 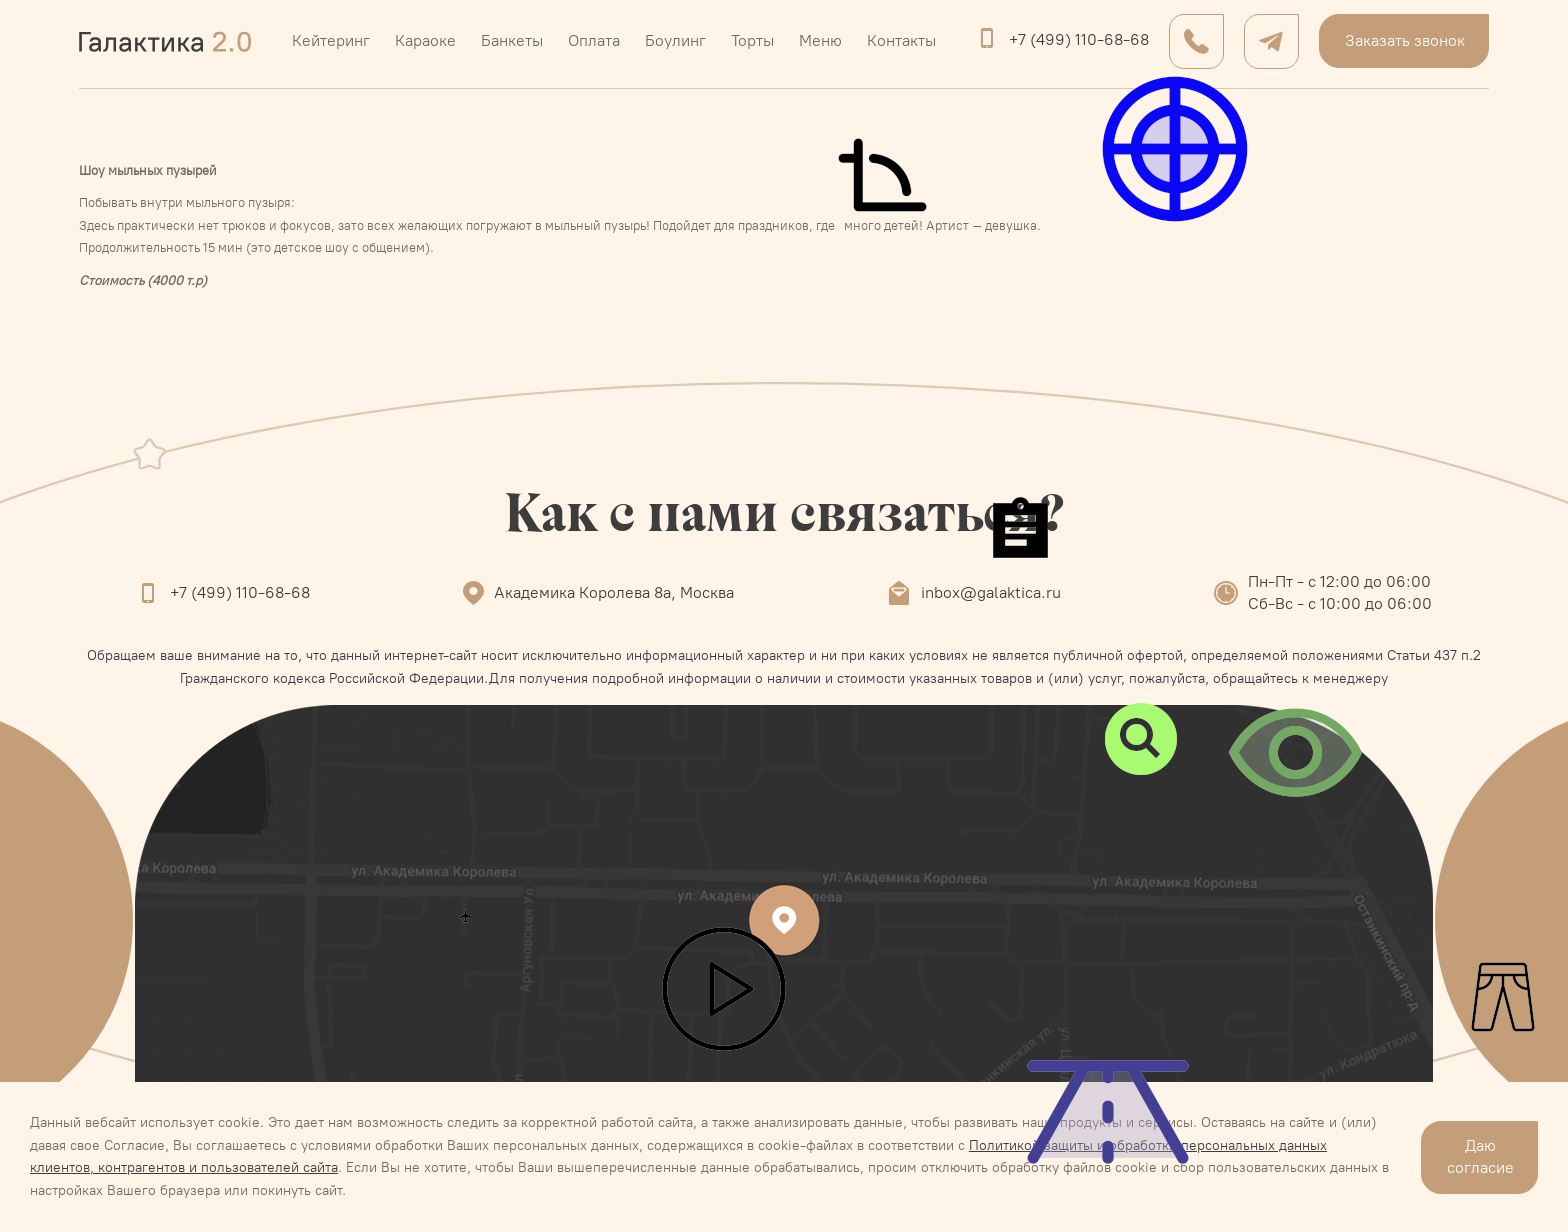 What do you see at coordinates (1108, 1112) in the screenshot?
I see `view driving directions or navigation` at bounding box center [1108, 1112].